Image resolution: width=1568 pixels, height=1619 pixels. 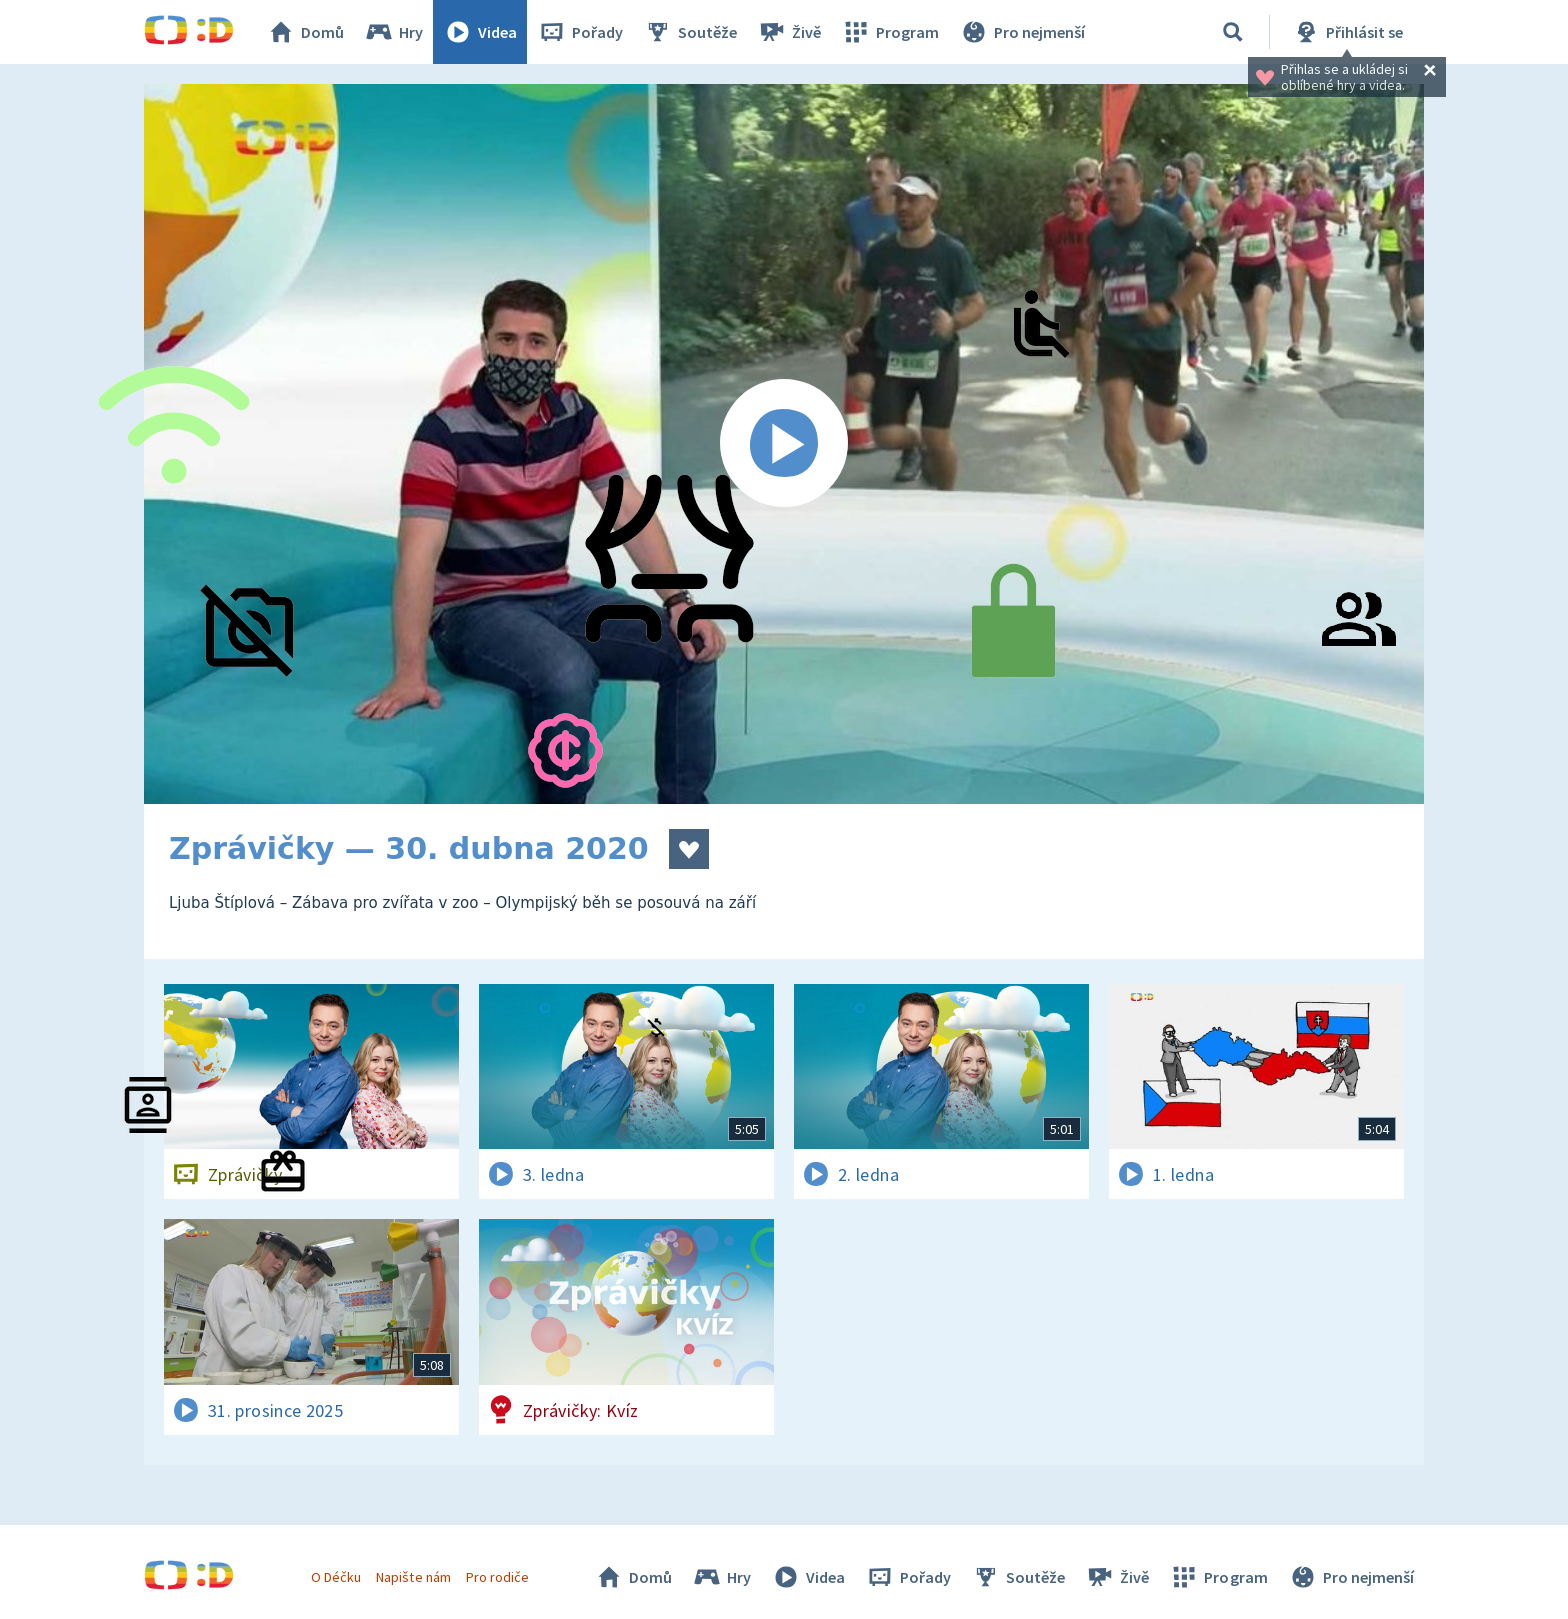 I want to click on redeem a gift card or voucher, so click(x=283, y=1172).